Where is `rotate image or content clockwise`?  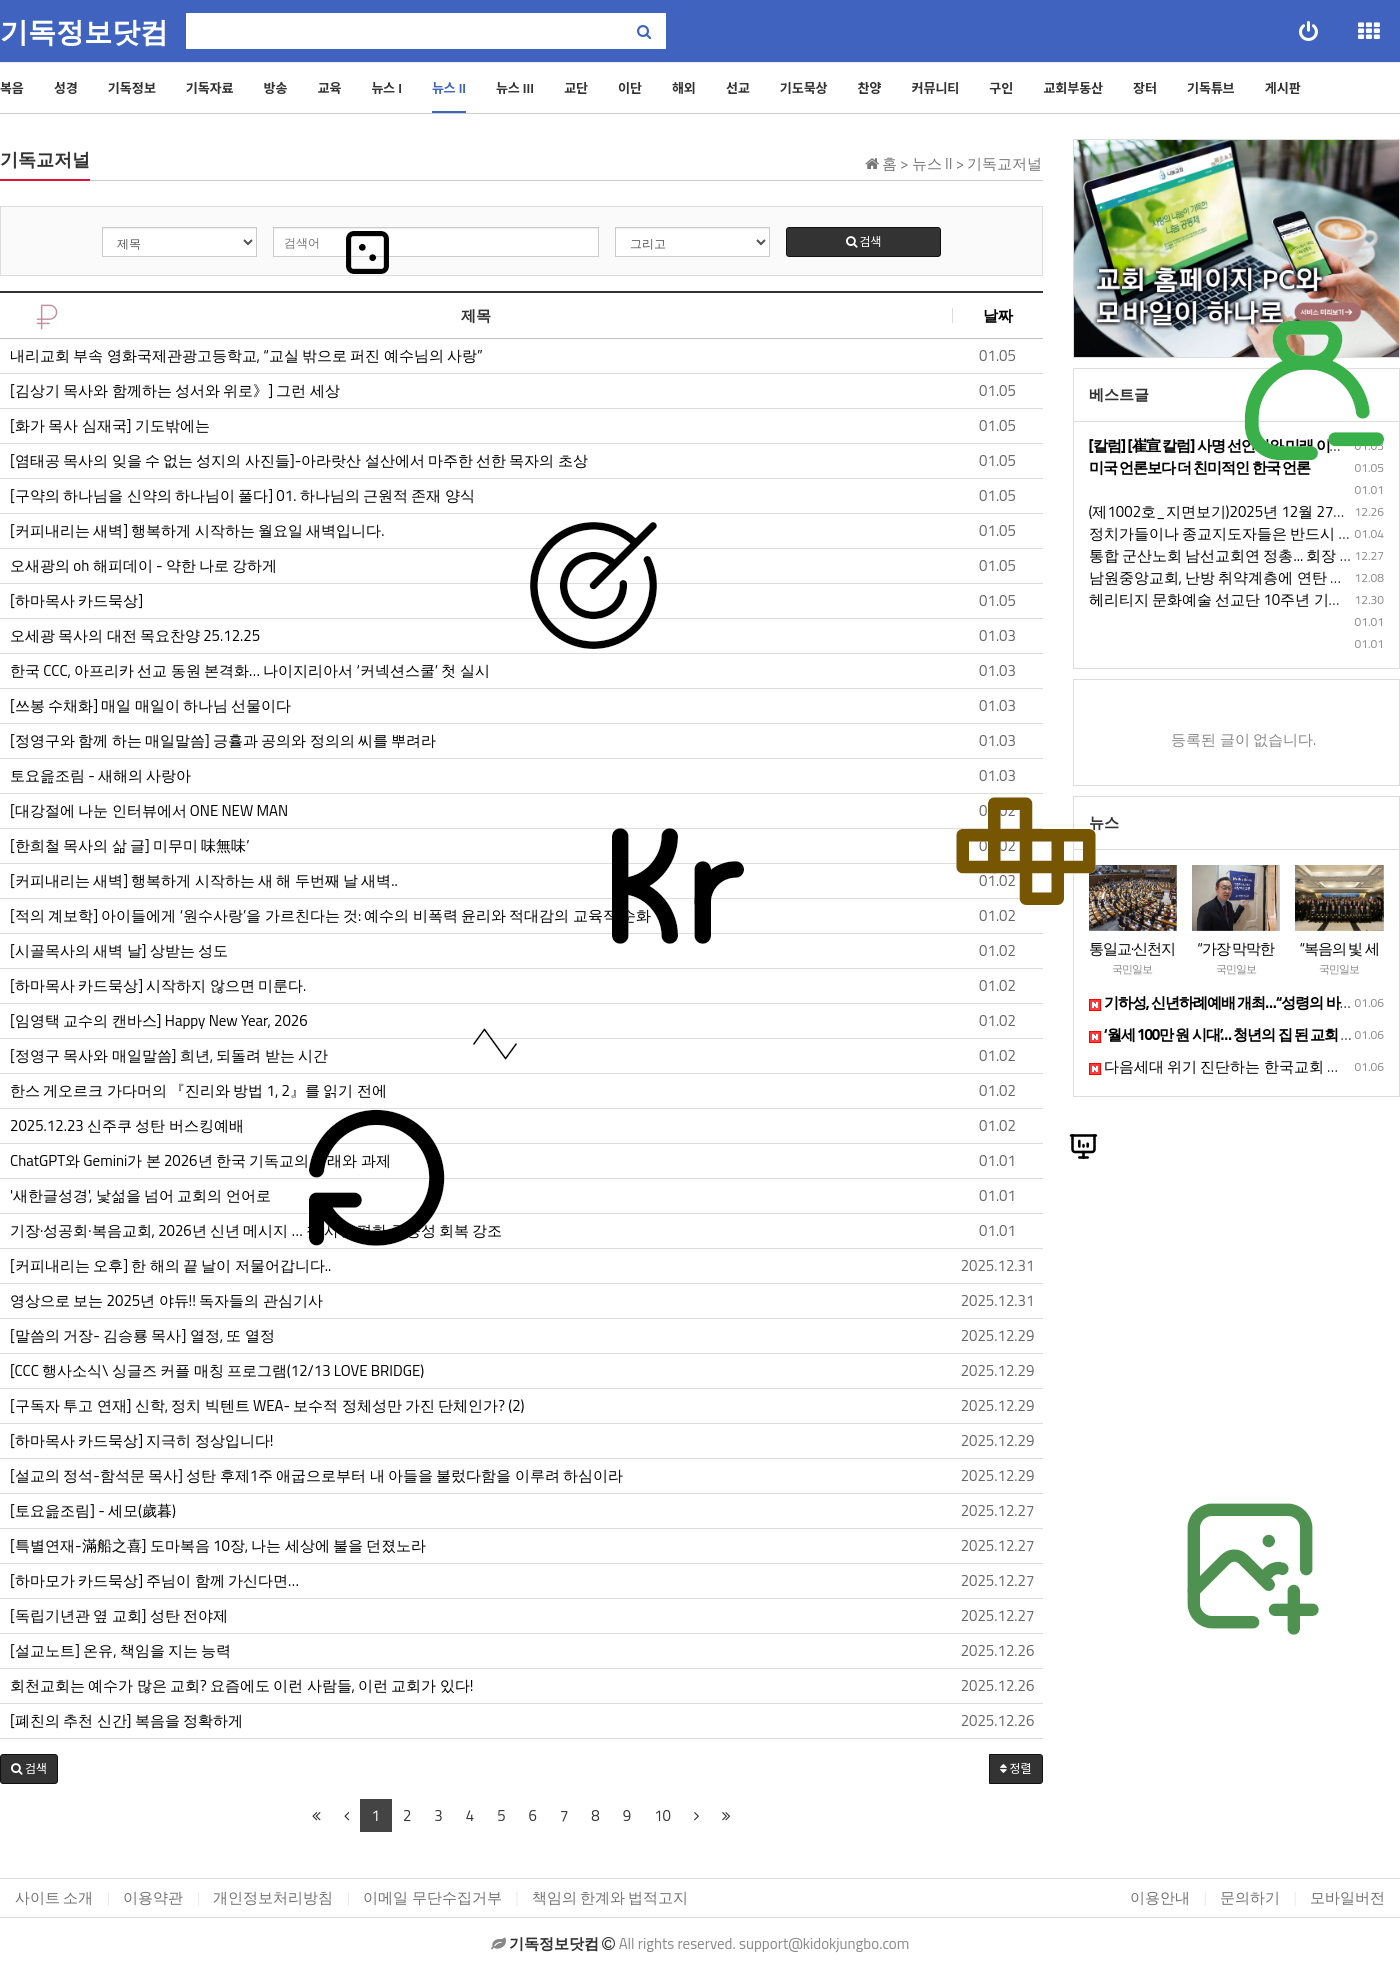 rotate image or content clockwise is located at coordinates (376, 1177).